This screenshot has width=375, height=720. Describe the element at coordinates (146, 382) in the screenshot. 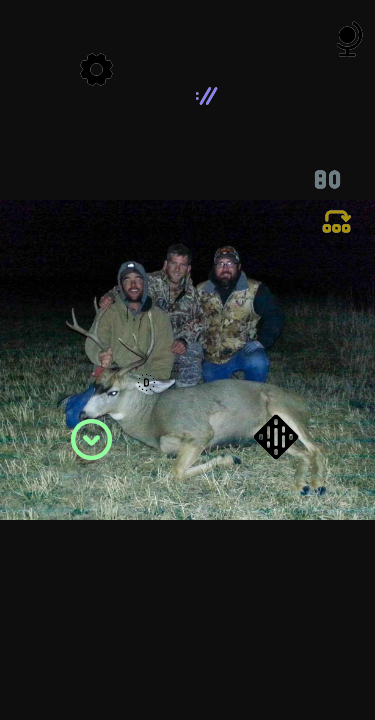

I see `indicates draft or pending status` at that location.